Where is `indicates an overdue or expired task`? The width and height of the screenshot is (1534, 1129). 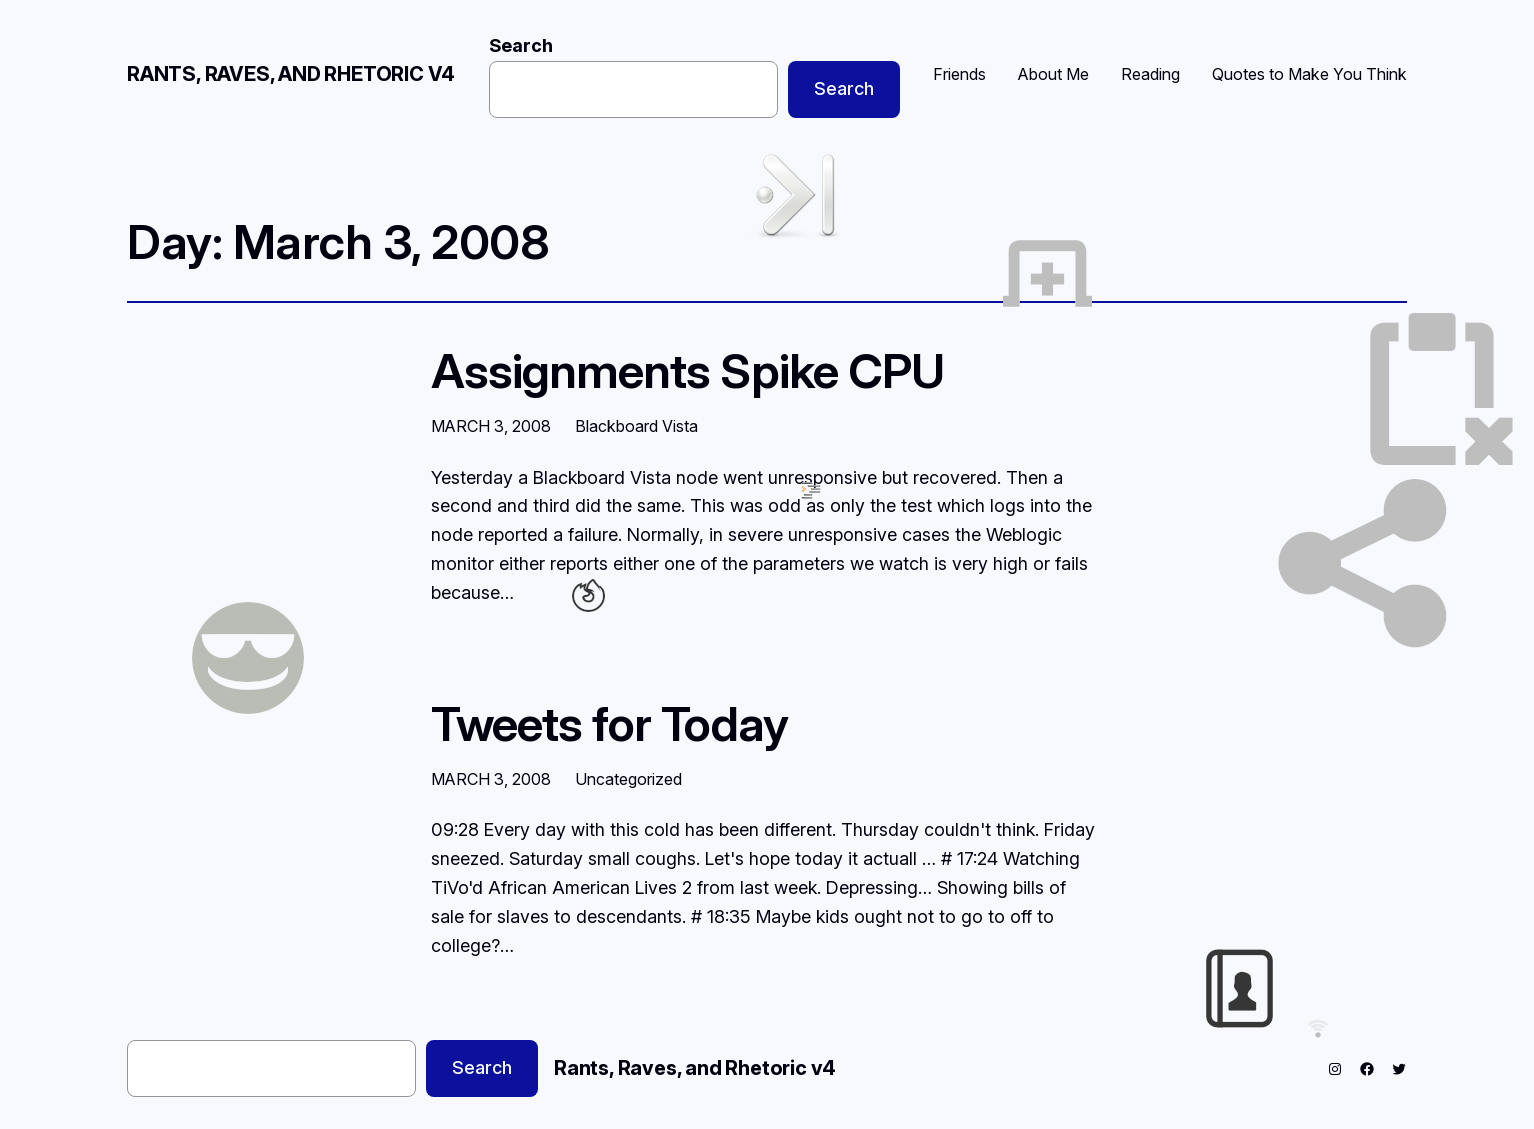 indicates an overdue or expired task is located at coordinates (1437, 389).